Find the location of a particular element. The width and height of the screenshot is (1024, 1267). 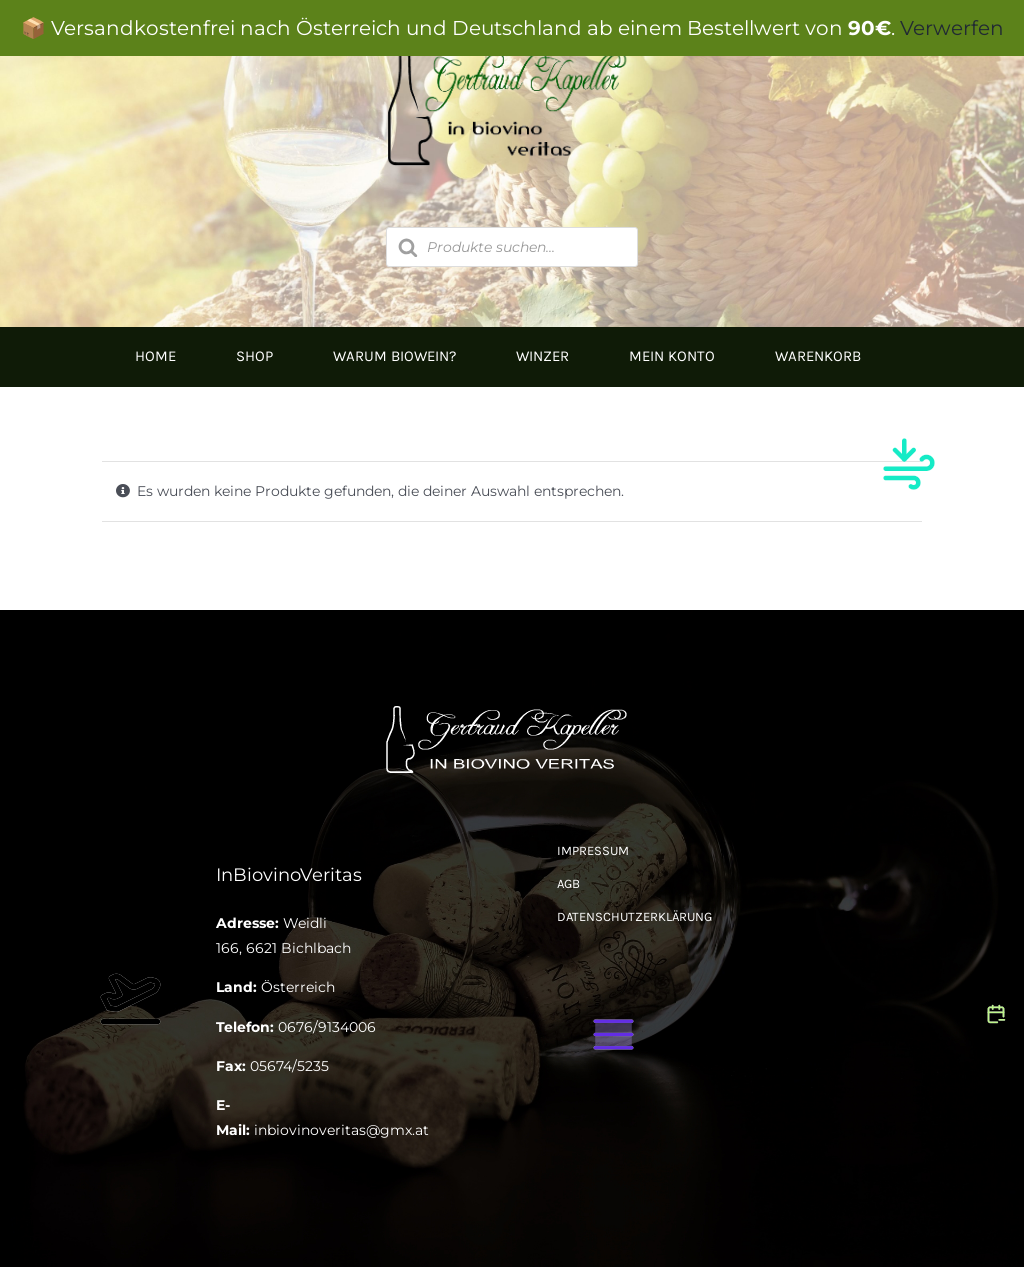

view items in list format is located at coordinates (613, 1034).